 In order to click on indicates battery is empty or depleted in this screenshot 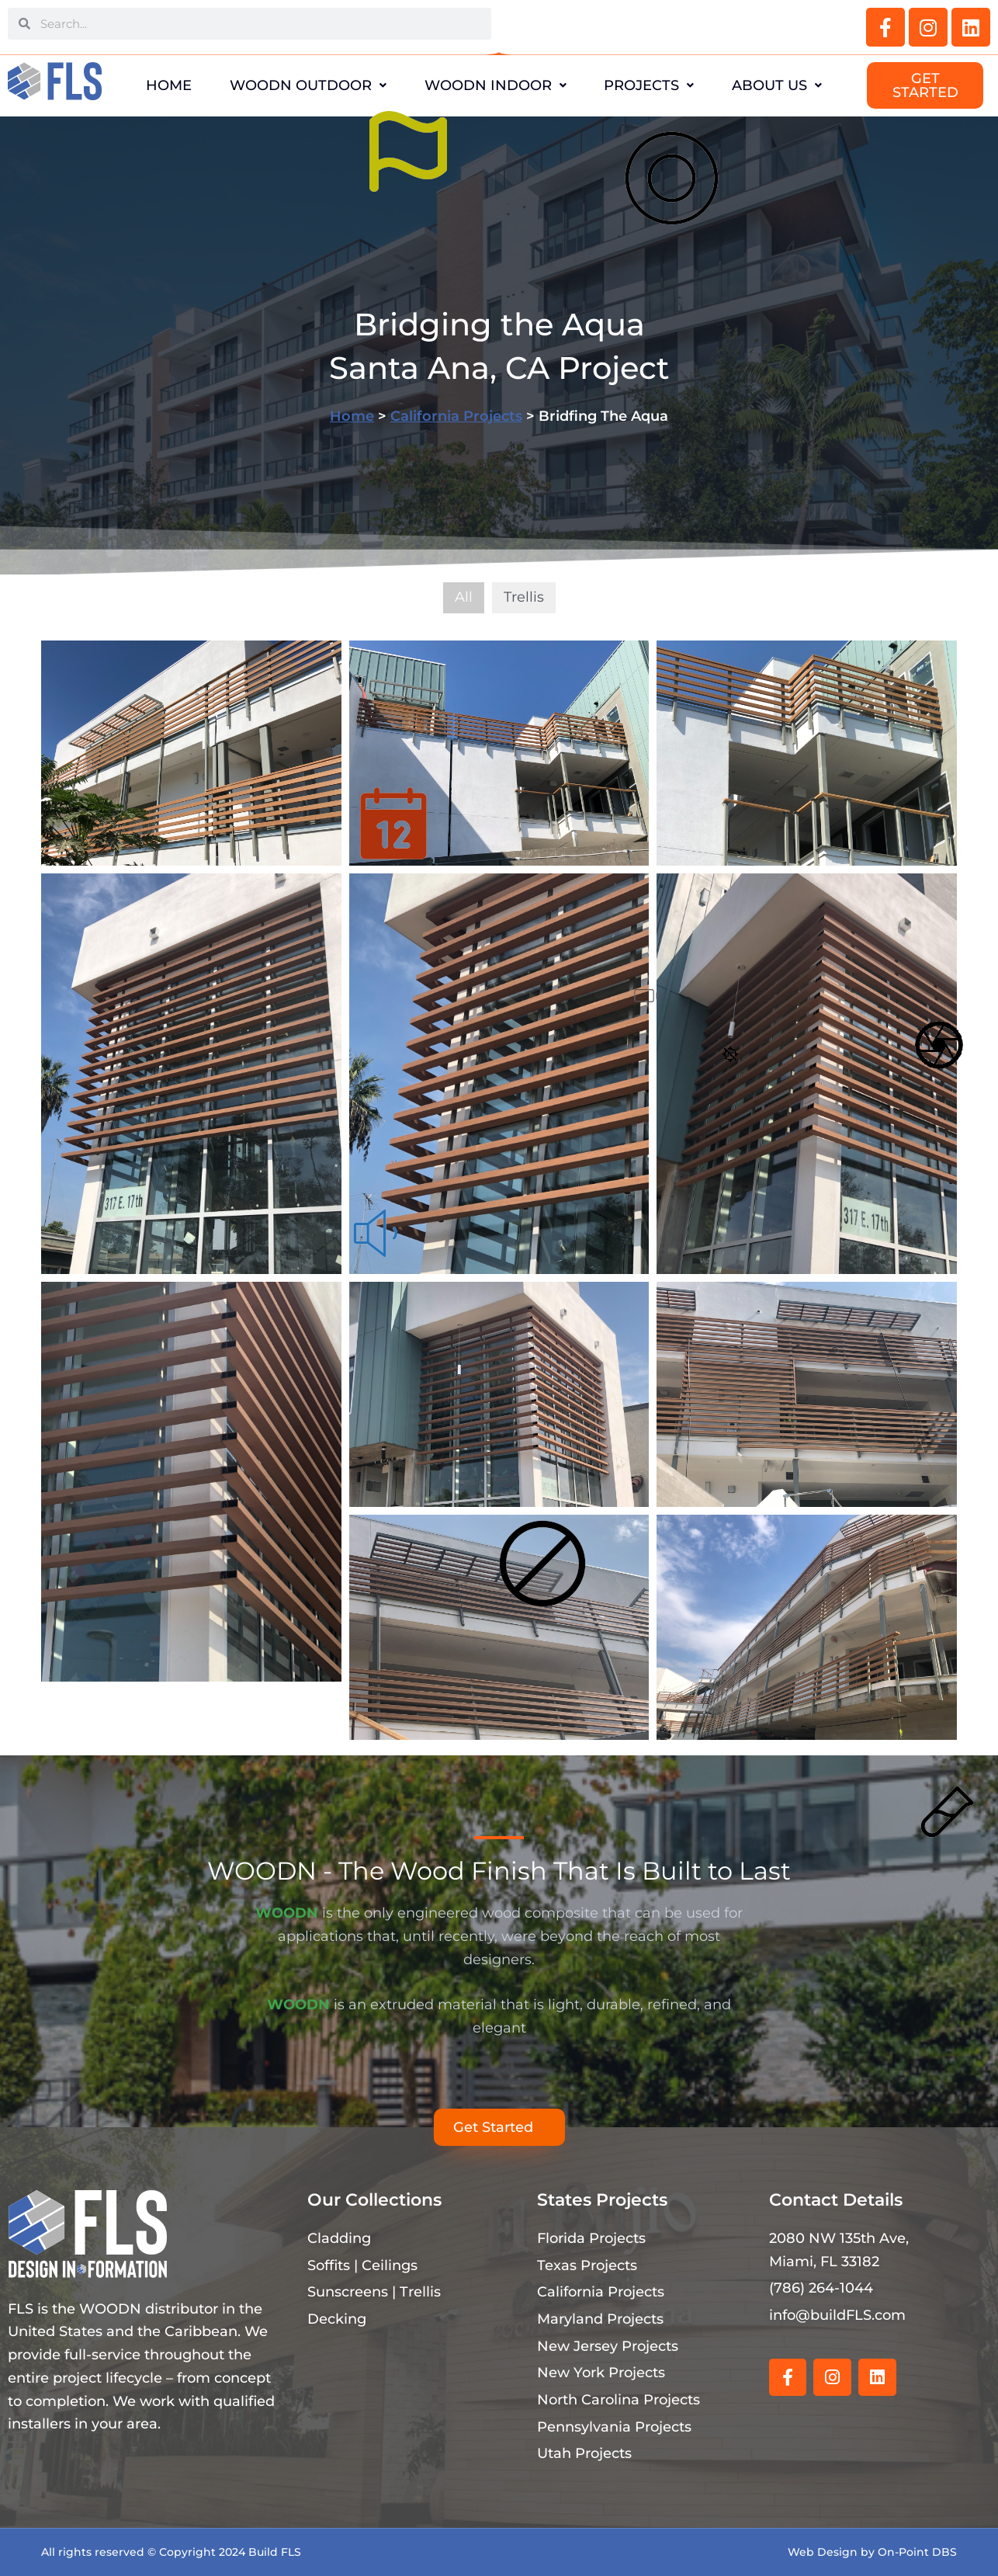, I will do `click(645, 995)`.